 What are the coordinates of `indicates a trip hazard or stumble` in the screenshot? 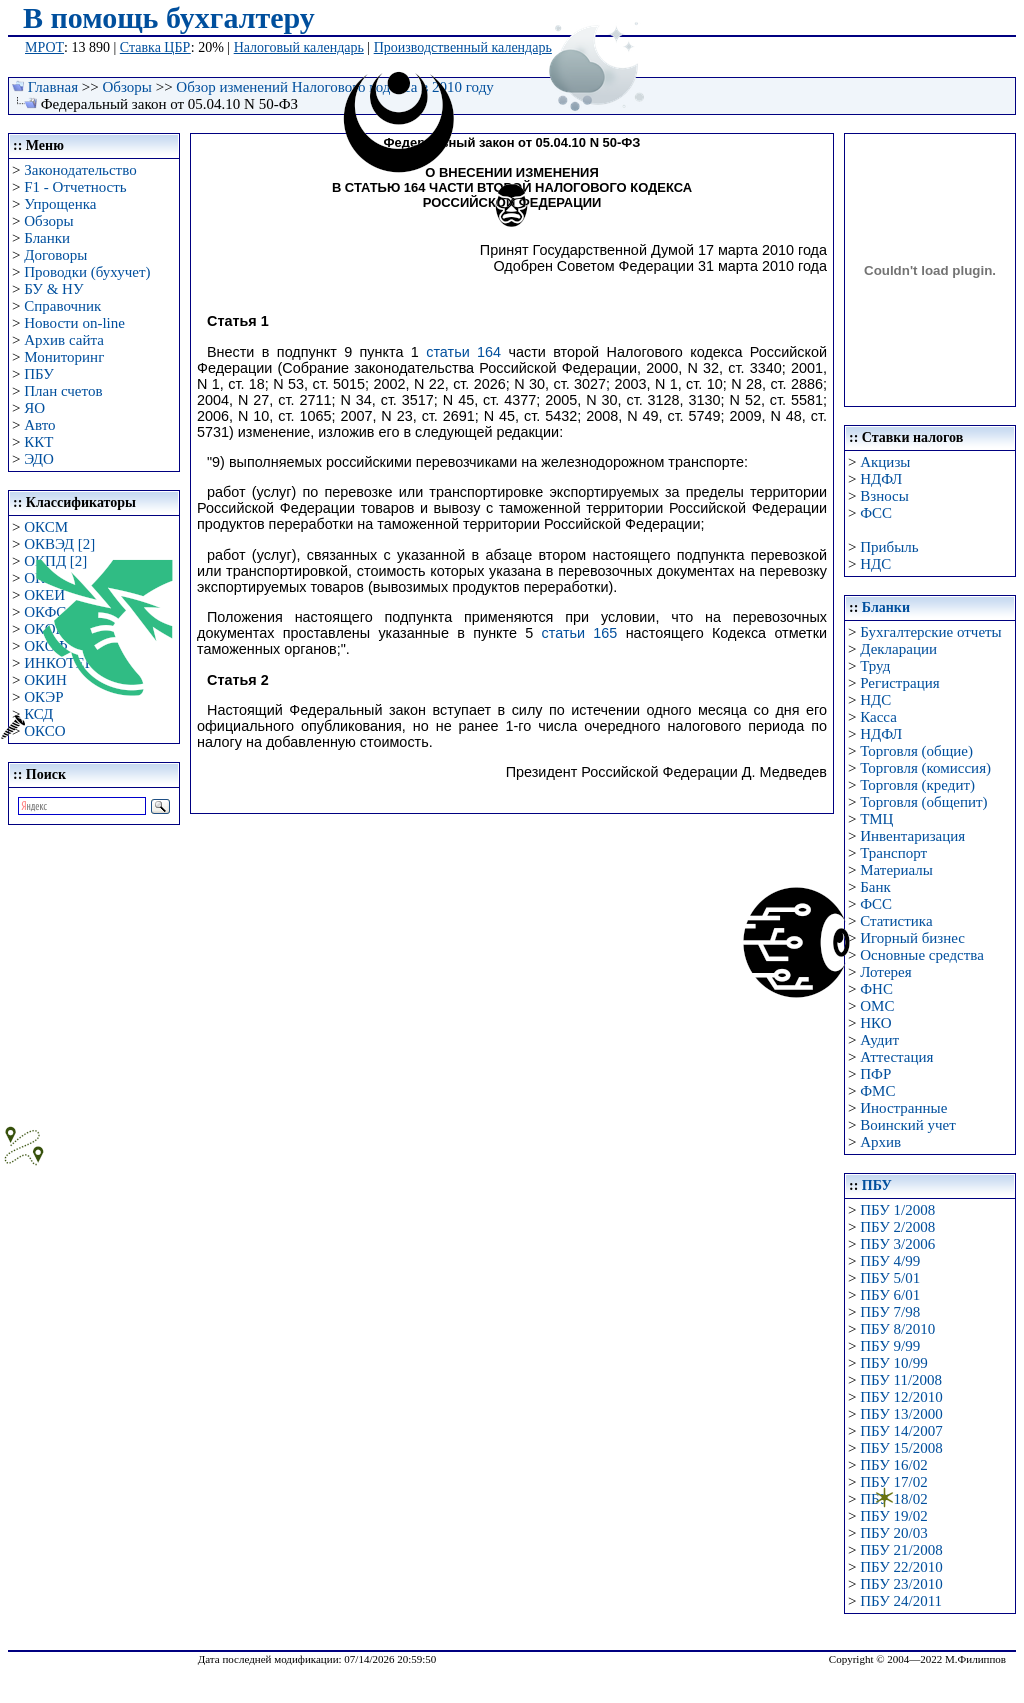 It's located at (104, 627).